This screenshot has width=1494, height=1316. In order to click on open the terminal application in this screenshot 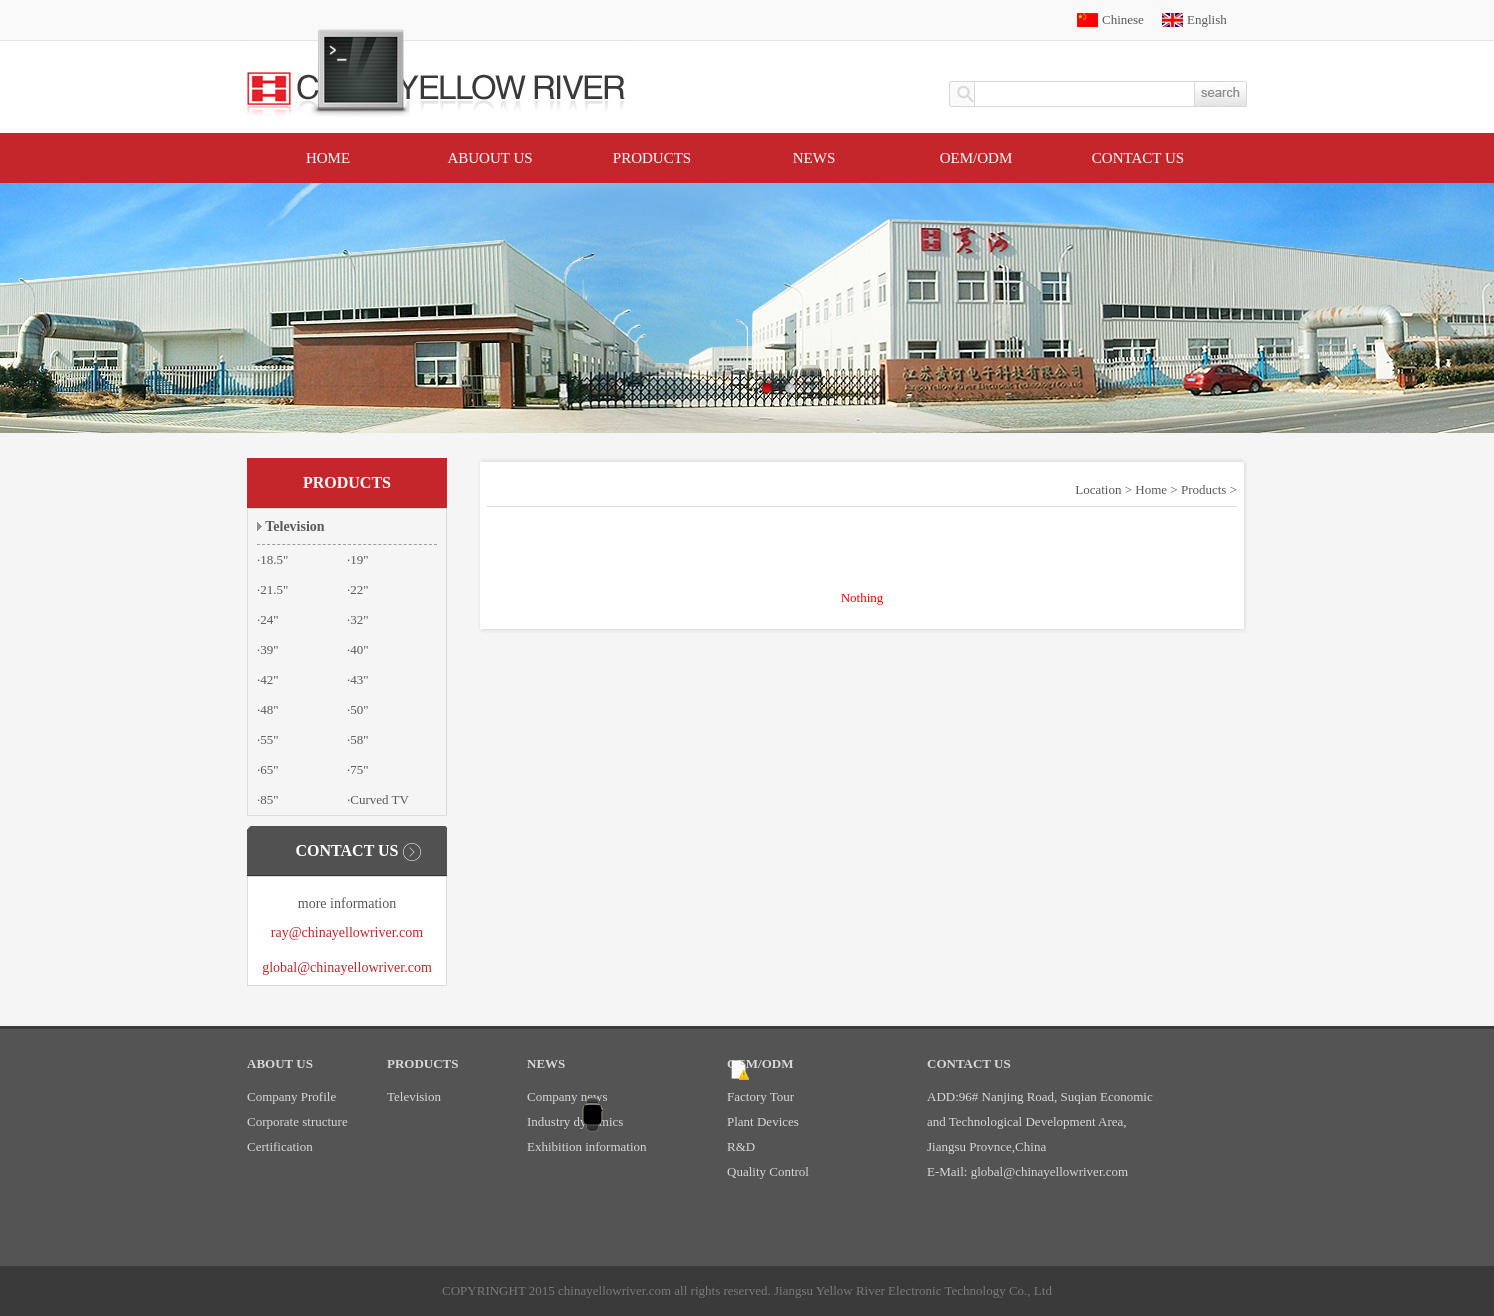, I will do `click(360, 67)`.